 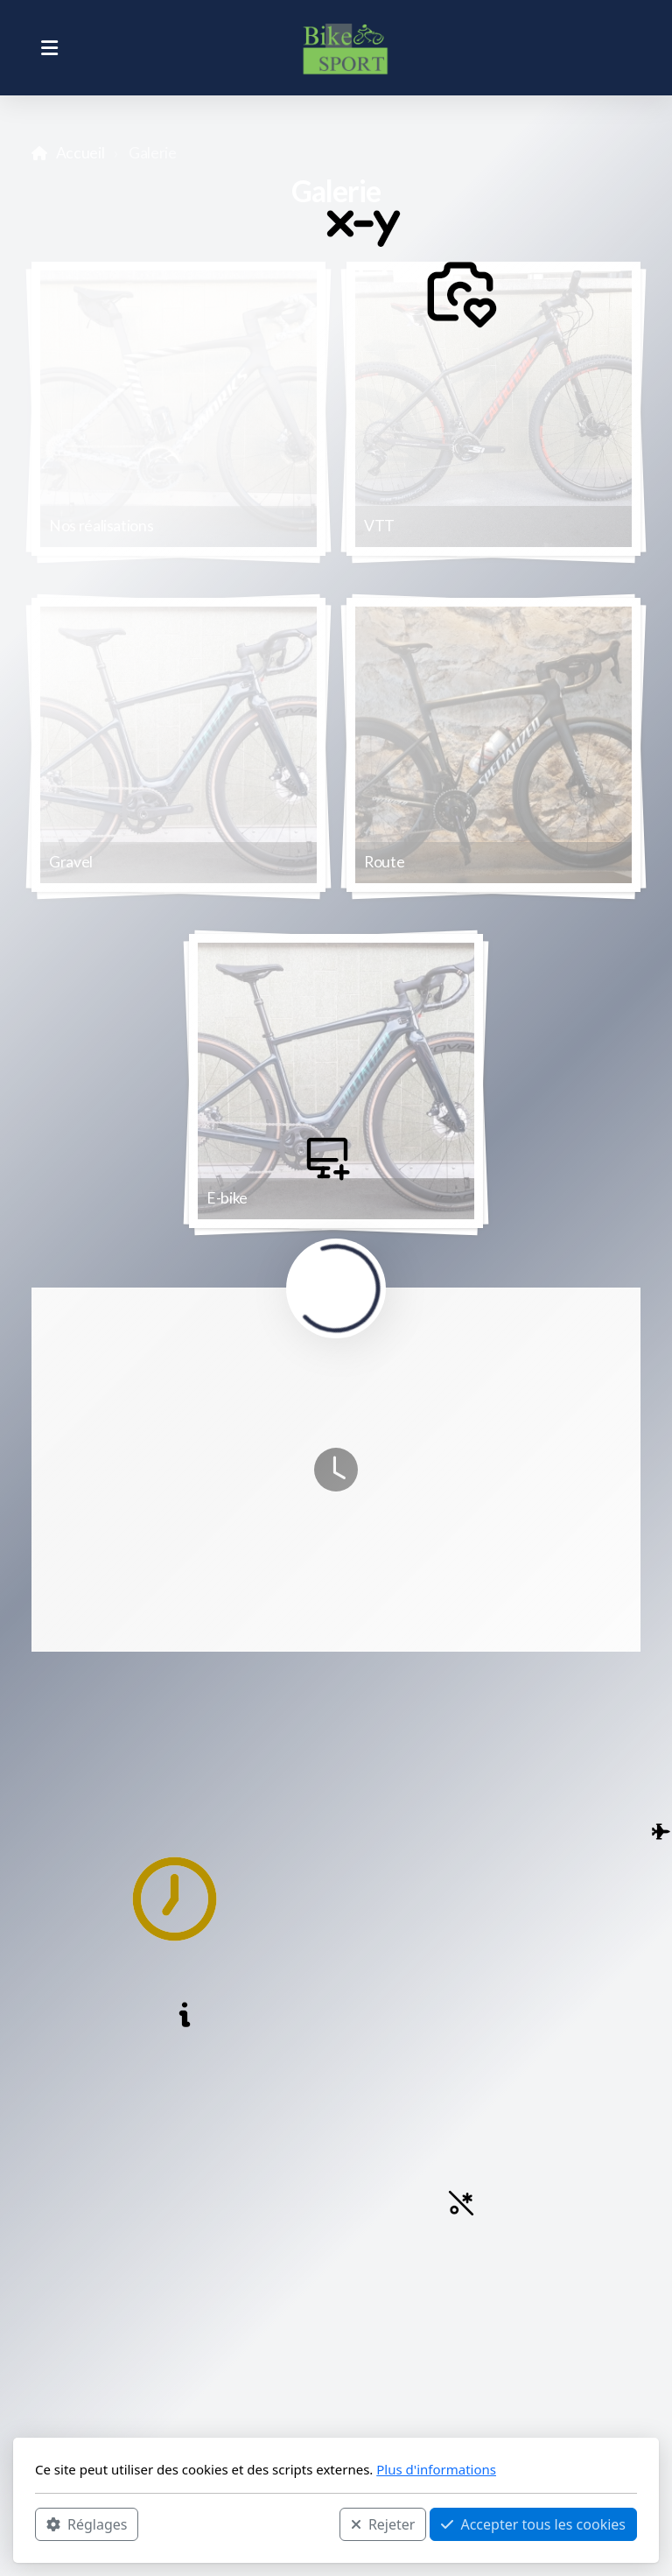 What do you see at coordinates (461, 2203) in the screenshot?
I see `disable regular expression search` at bounding box center [461, 2203].